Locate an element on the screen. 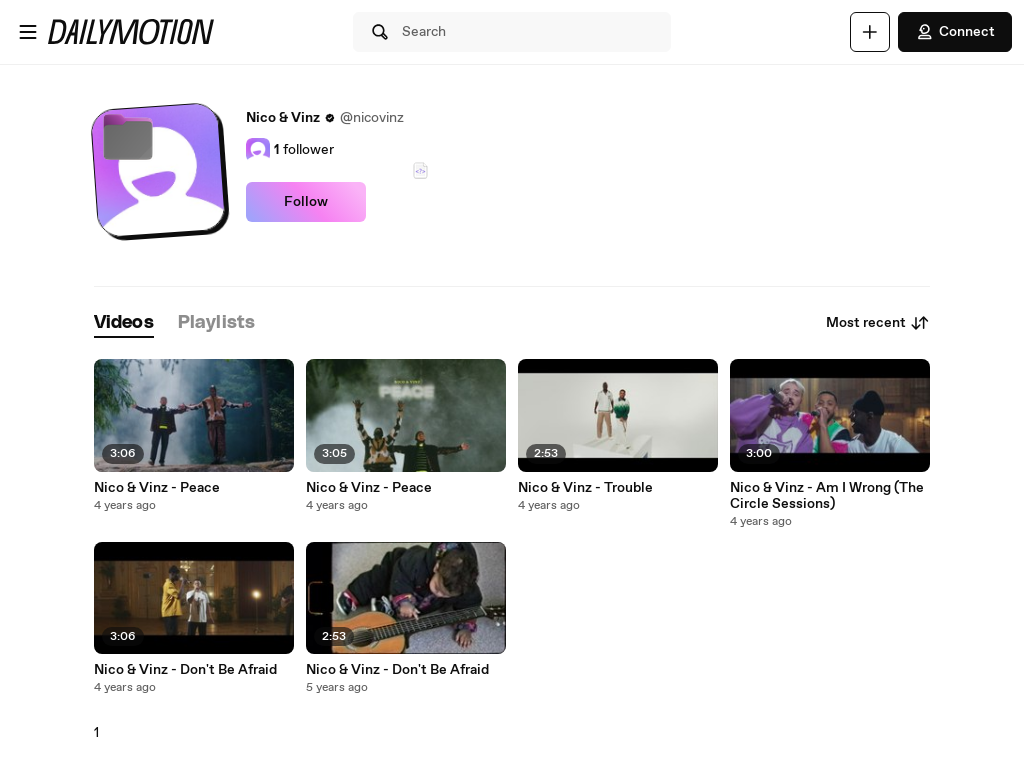 Image resolution: width=1024 pixels, height=784 pixels. open folder to view contents is located at coordinates (128, 137).